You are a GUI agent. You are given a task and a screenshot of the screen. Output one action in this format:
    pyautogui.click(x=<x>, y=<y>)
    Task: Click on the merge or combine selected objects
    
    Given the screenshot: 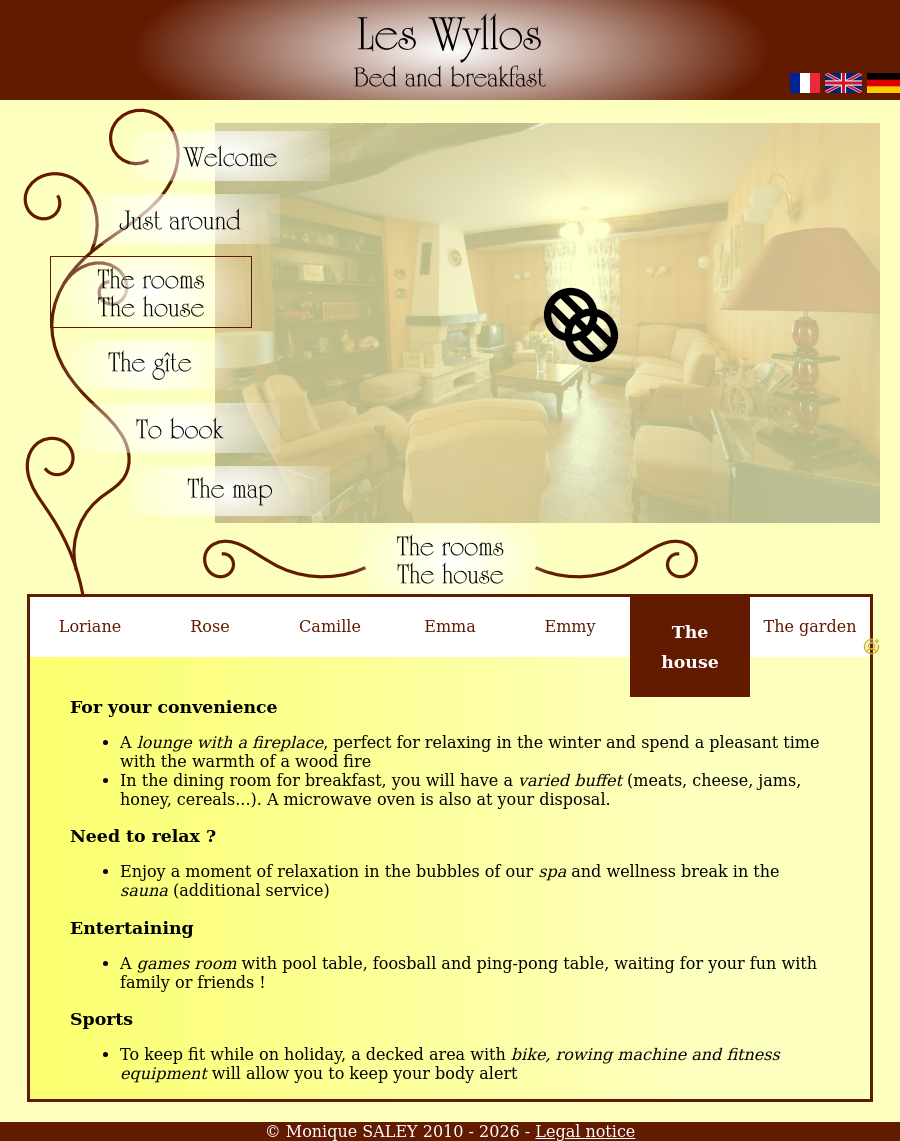 What is the action you would take?
    pyautogui.click(x=581, y=325)
    